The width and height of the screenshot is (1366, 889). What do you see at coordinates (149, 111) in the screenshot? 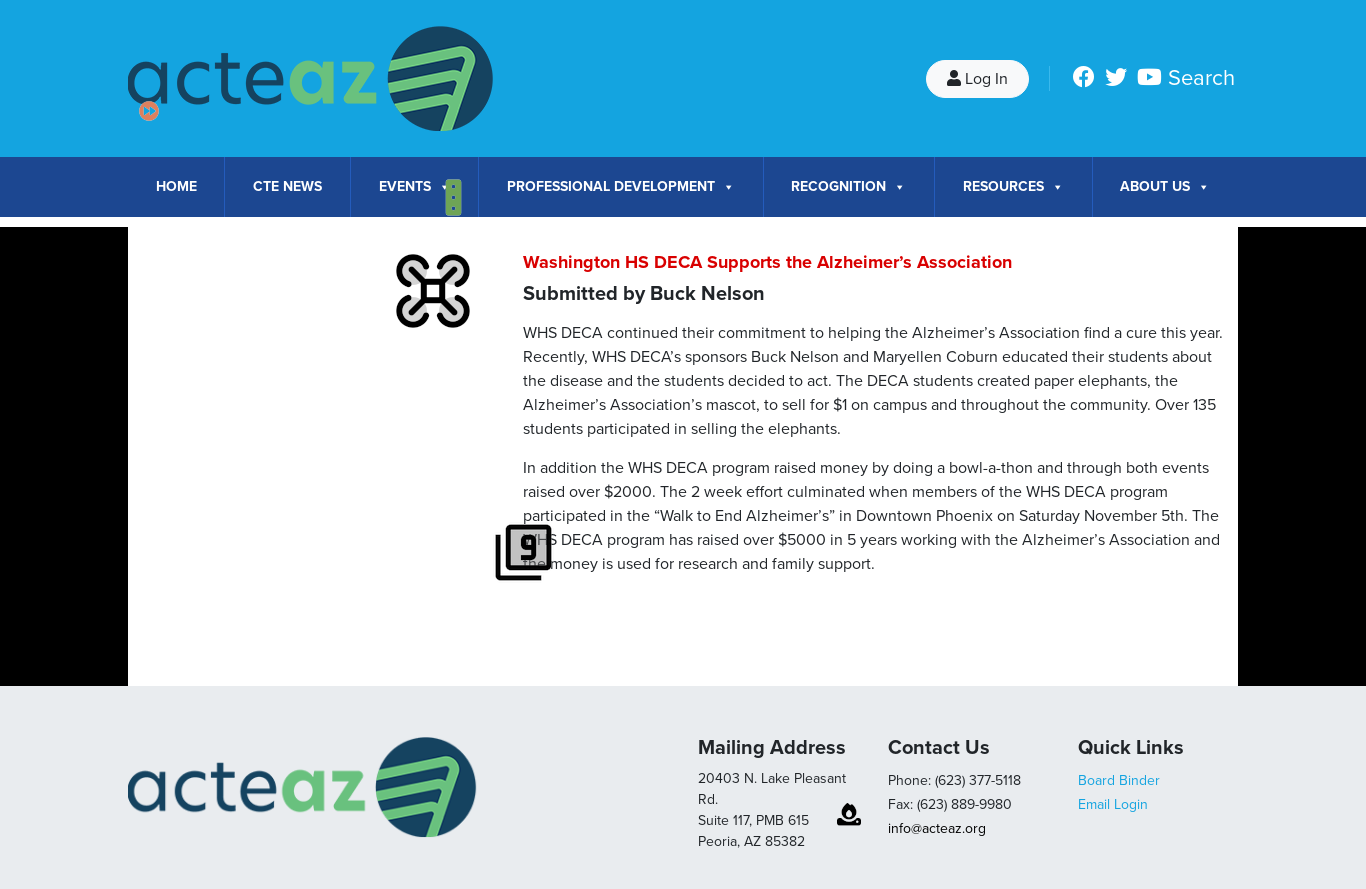
I see `skip forward in media playback` at bounding box center [149, 111].